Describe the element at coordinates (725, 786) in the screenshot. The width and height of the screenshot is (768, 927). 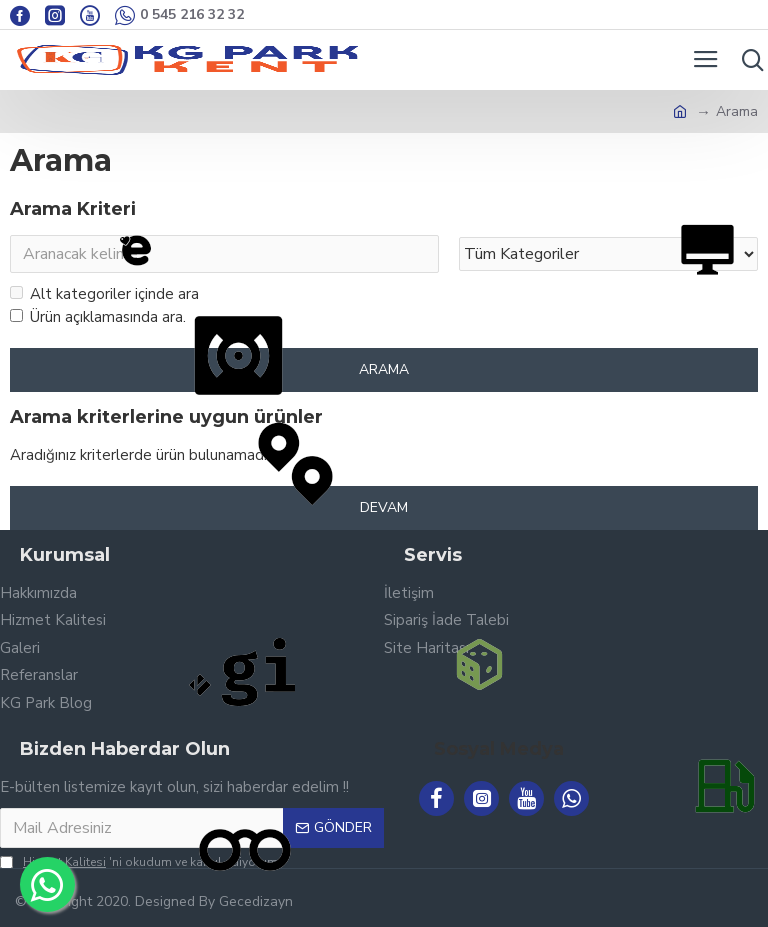
I see `find nearby gas stations` at that location.